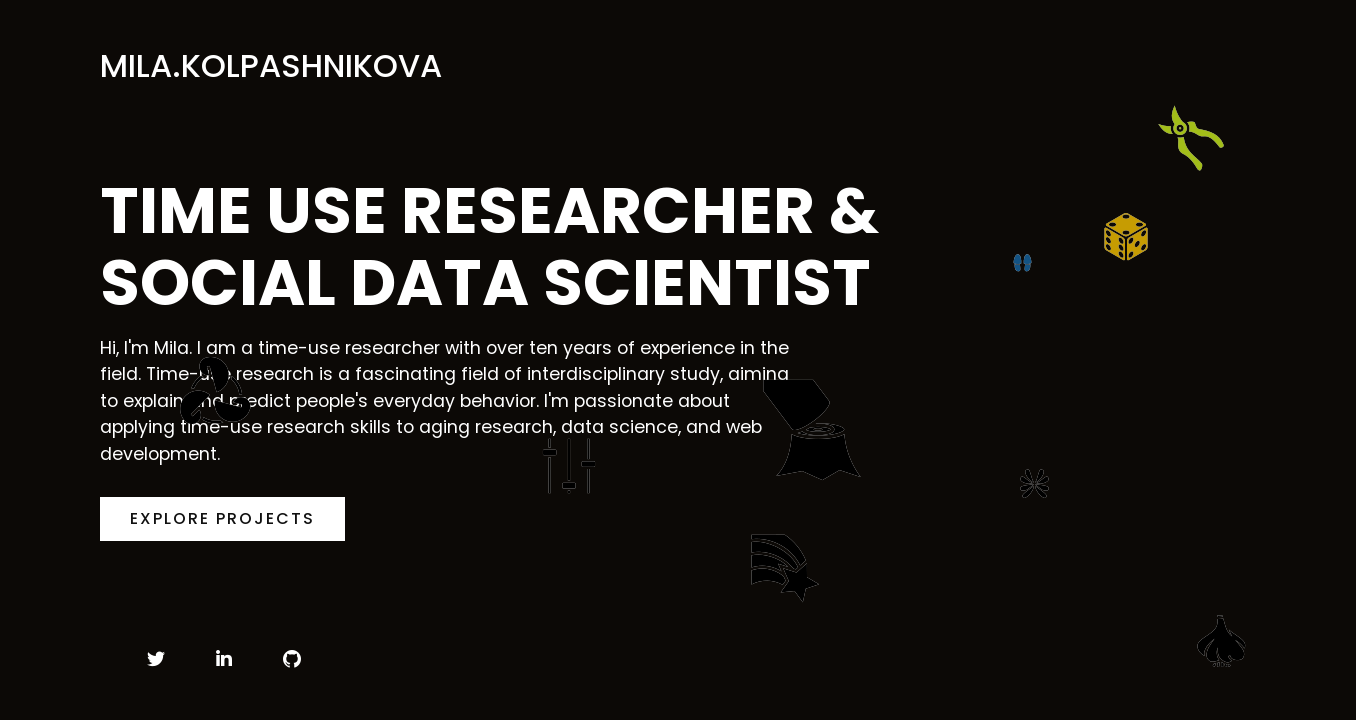 The width and height of the screenshot is (1356, 720). I want to click on equip fairy wings accessory, so click(1034, 483).